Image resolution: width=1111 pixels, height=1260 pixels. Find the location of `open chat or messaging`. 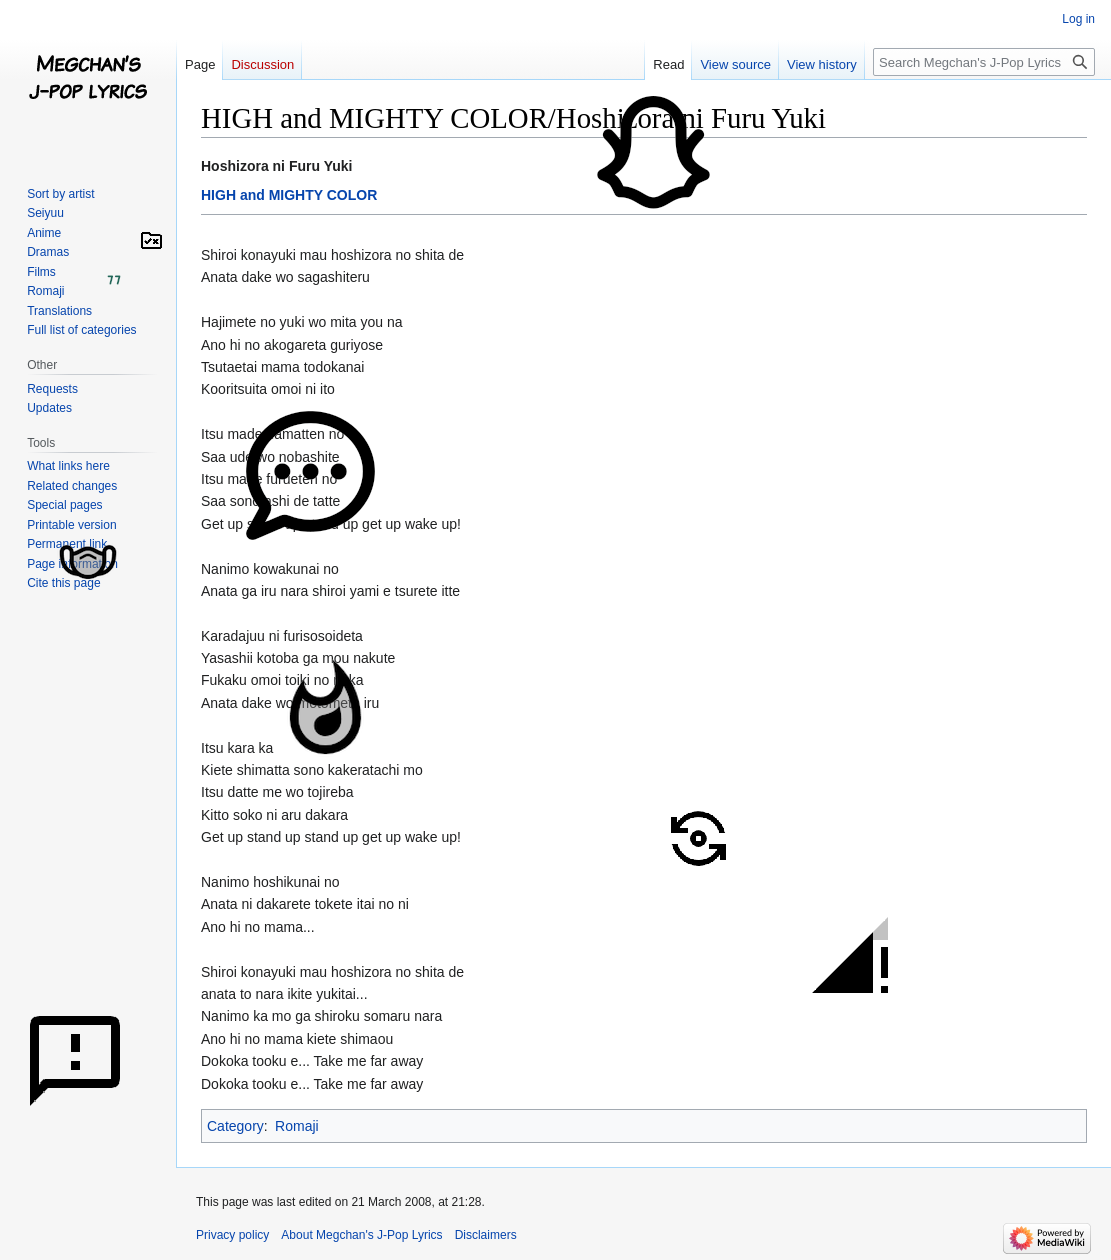

open chat or messaging is located at coordinates (310, 475).